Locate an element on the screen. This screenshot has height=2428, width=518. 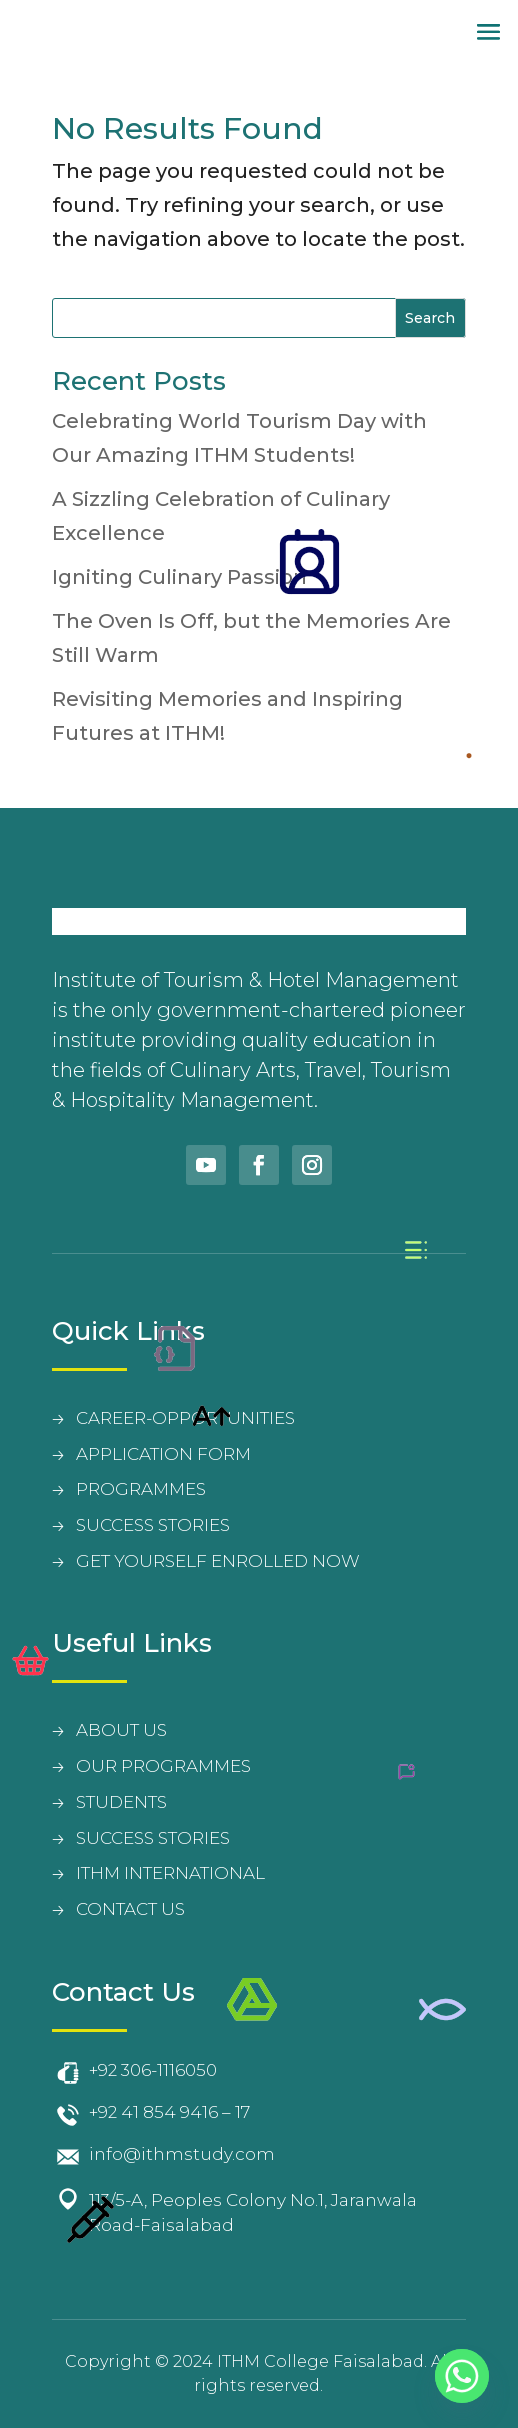
access medical or health-related features is located at coordinates (90, 2219).